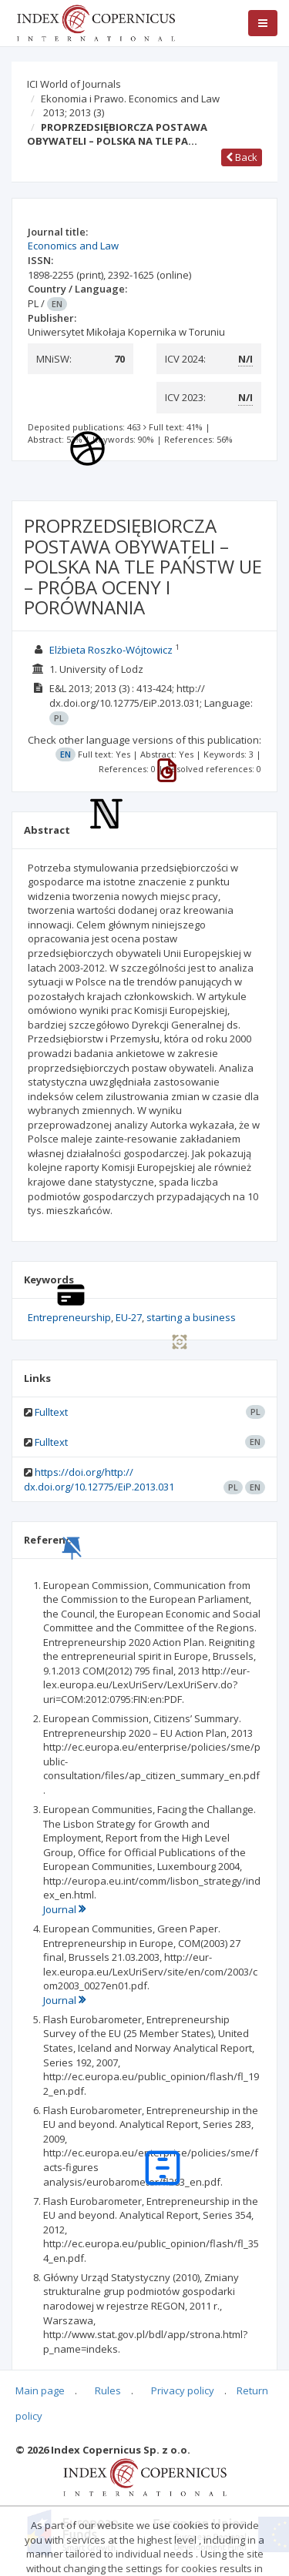  What do you see at coordinates (163, 2168) in the screenshot?
I see `center align content with stretch distribution` at bounding box center [163, 2168].